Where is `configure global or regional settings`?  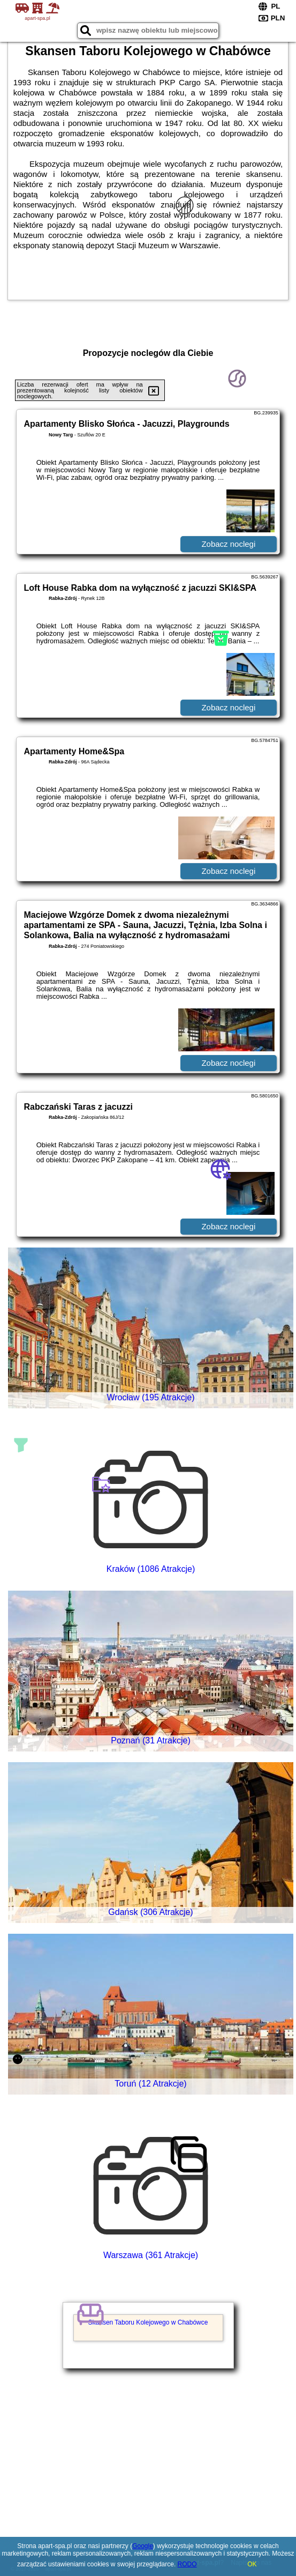
configure global or regional settings is located at coordinates (220, 1169).